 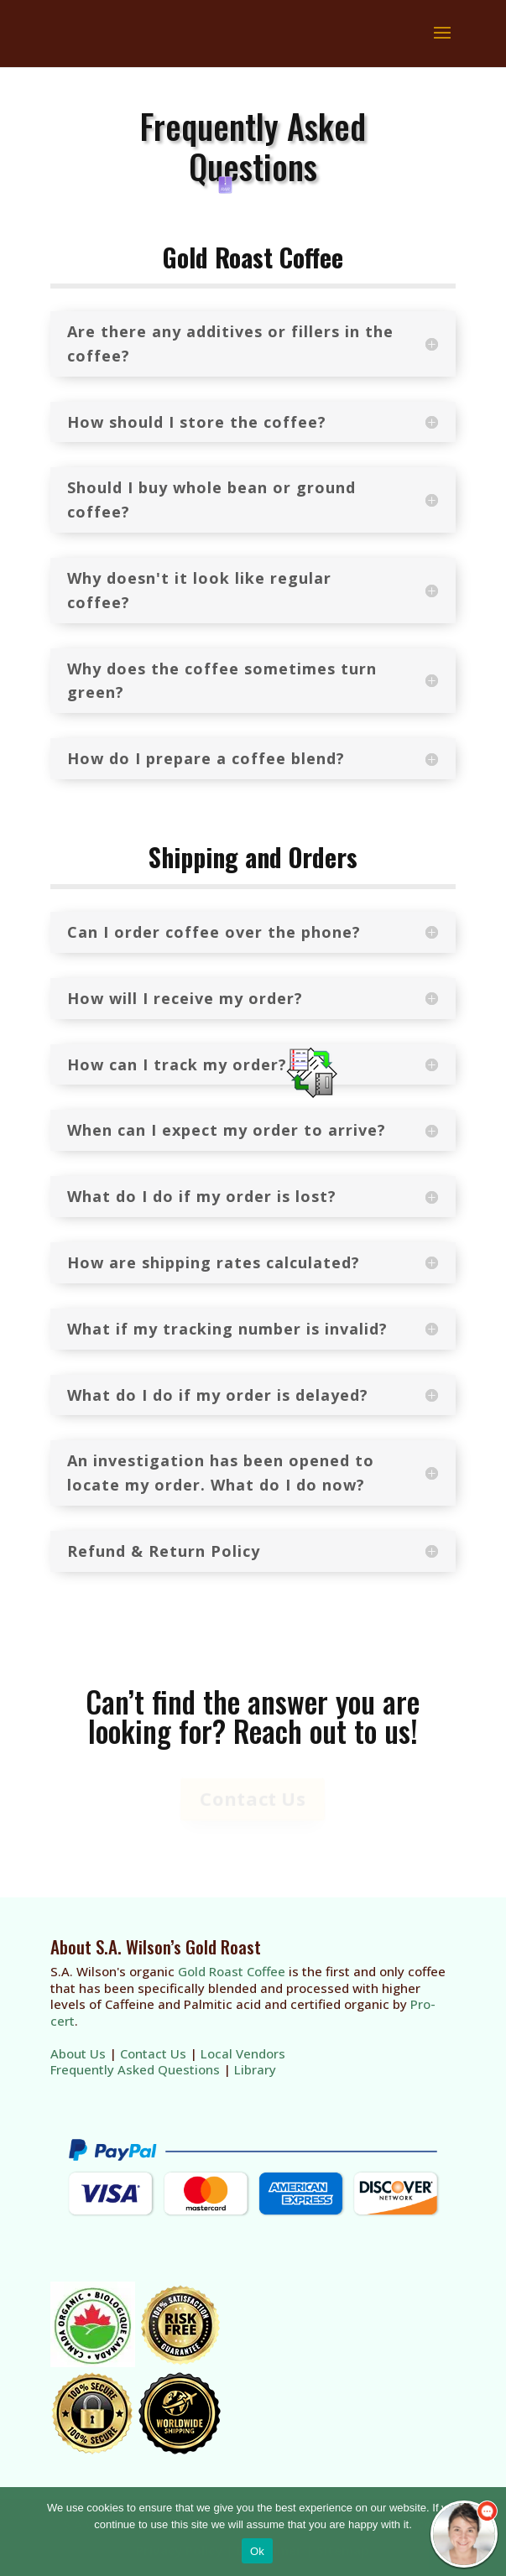 I want to click on convert between chinese text formats, so click(x=311, y=1072).